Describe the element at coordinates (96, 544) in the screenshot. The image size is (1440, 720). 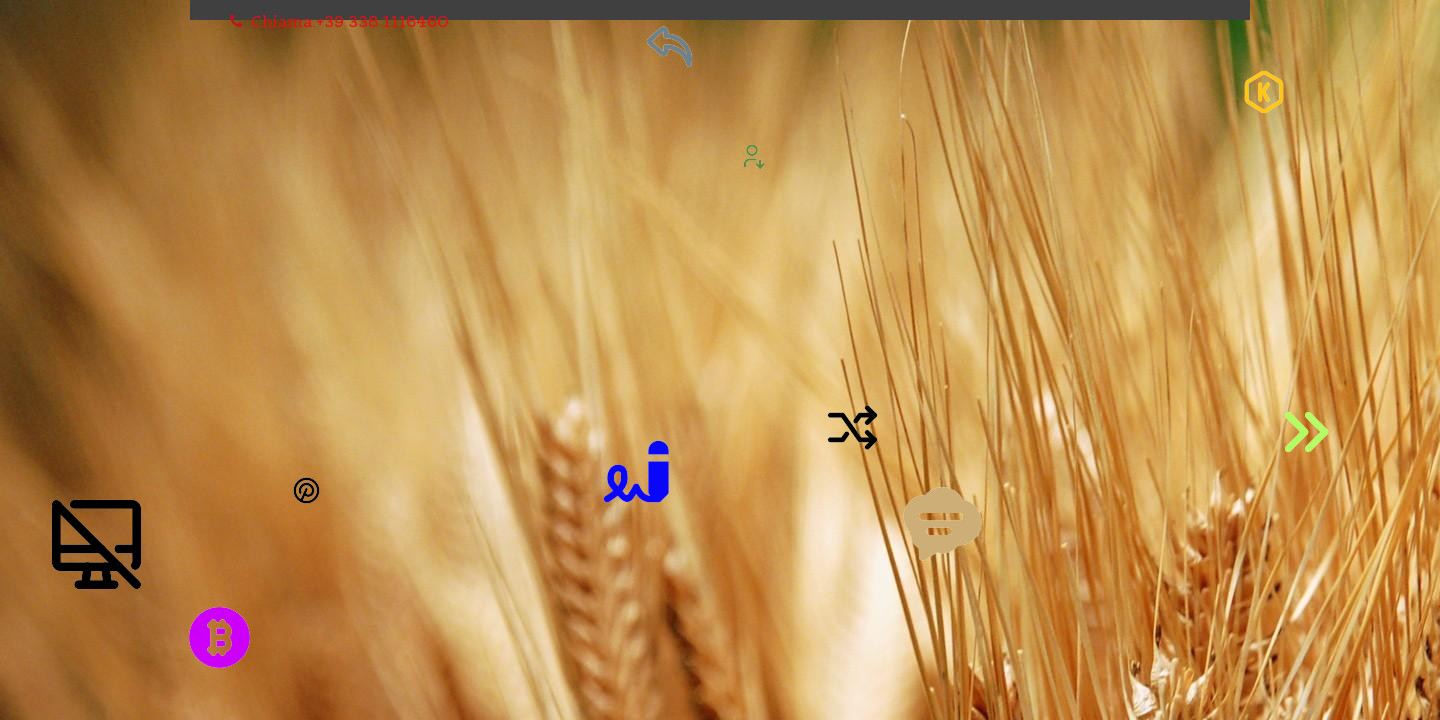
I see `indicates iMac or desktop computer is offline` at that location.